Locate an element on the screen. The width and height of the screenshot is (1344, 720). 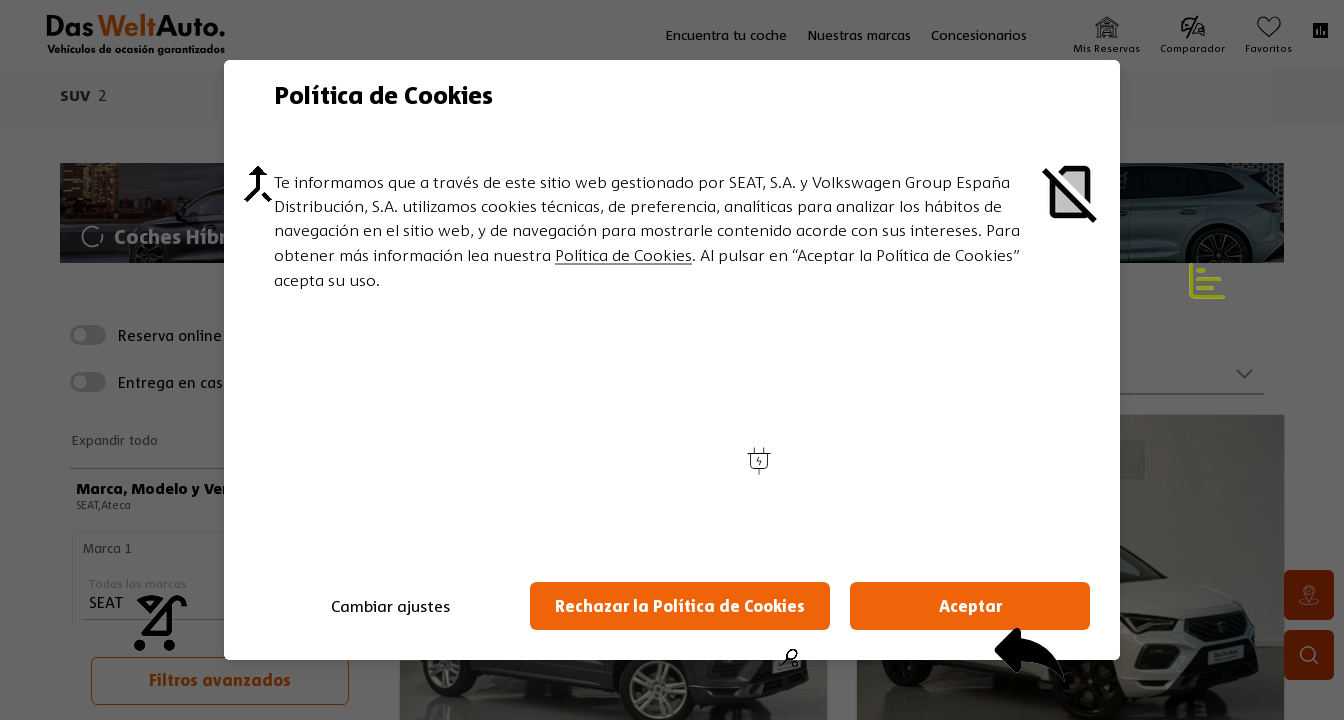
indicates no sim card detected is located at coordinates (1070, 192).